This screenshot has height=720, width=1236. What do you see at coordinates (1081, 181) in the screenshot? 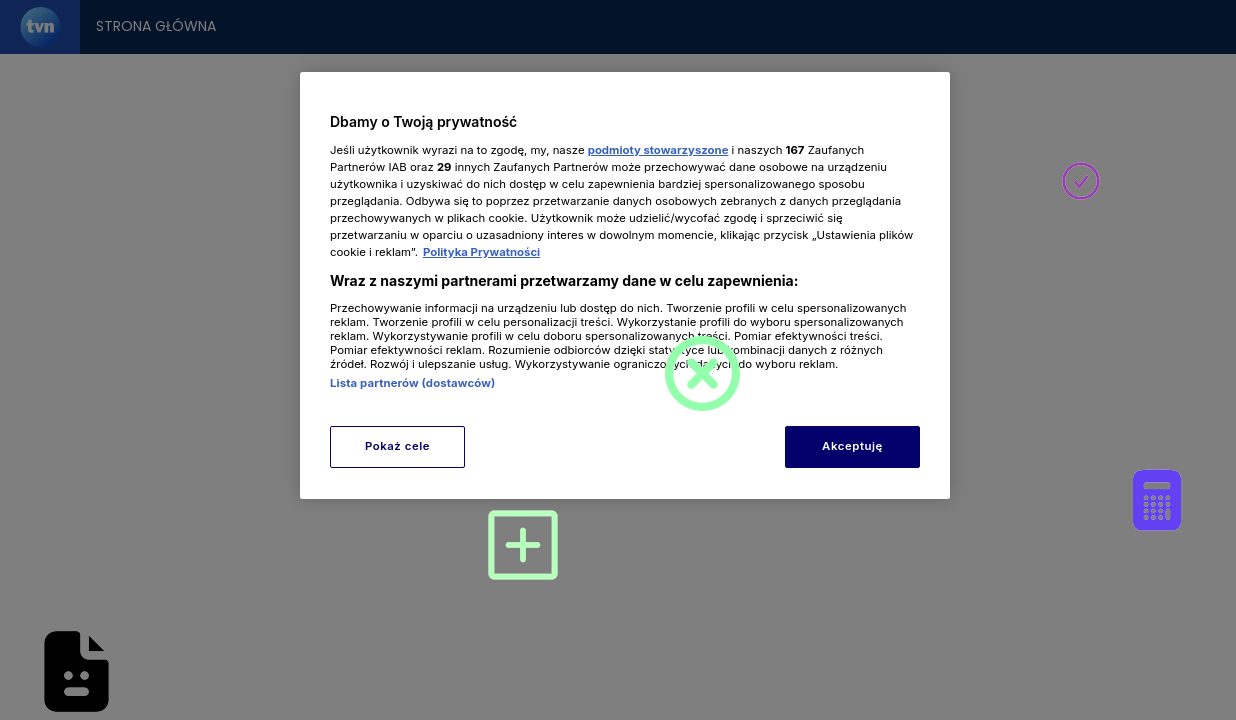
I see `indicates a completed or successful action` at bounding box center [1081, 181].